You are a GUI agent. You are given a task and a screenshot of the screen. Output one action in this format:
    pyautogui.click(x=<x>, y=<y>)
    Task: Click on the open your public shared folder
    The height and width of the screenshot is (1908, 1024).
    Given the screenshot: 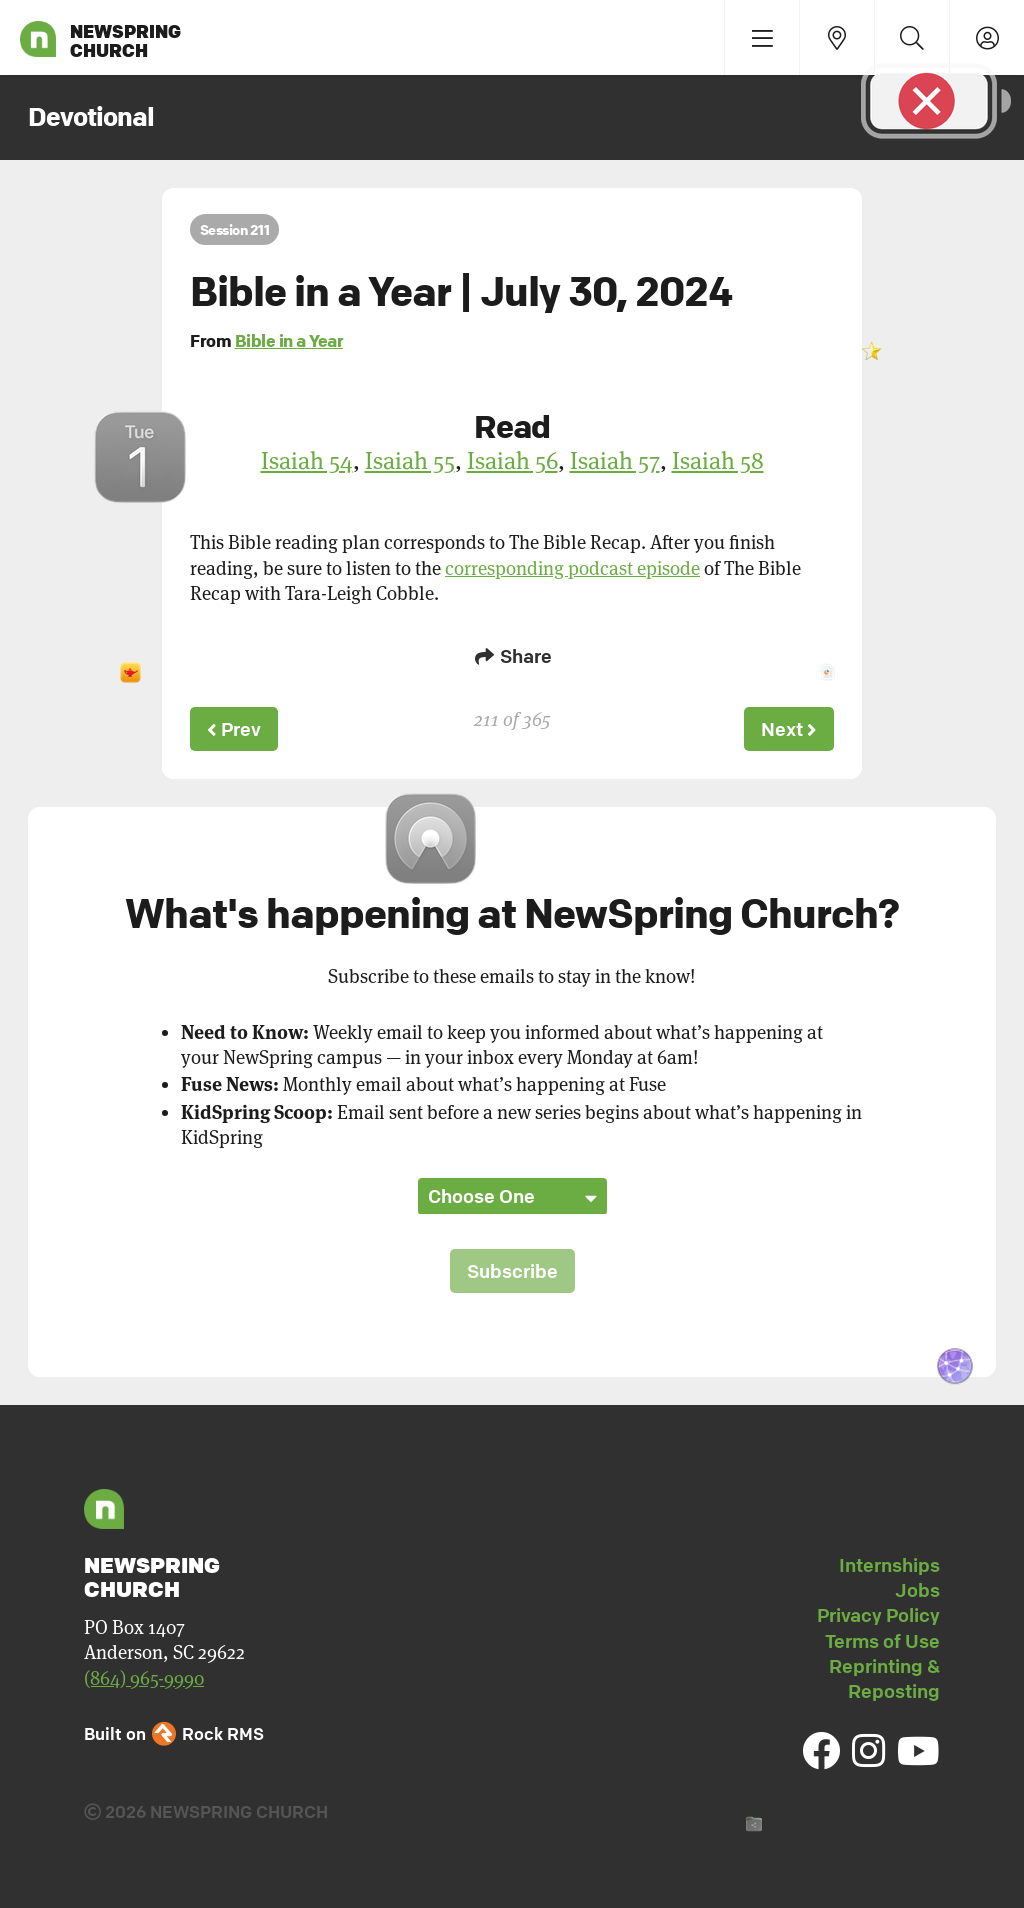 What is the action you would take?
    pyautogui.click(x=754, y=1824)
    